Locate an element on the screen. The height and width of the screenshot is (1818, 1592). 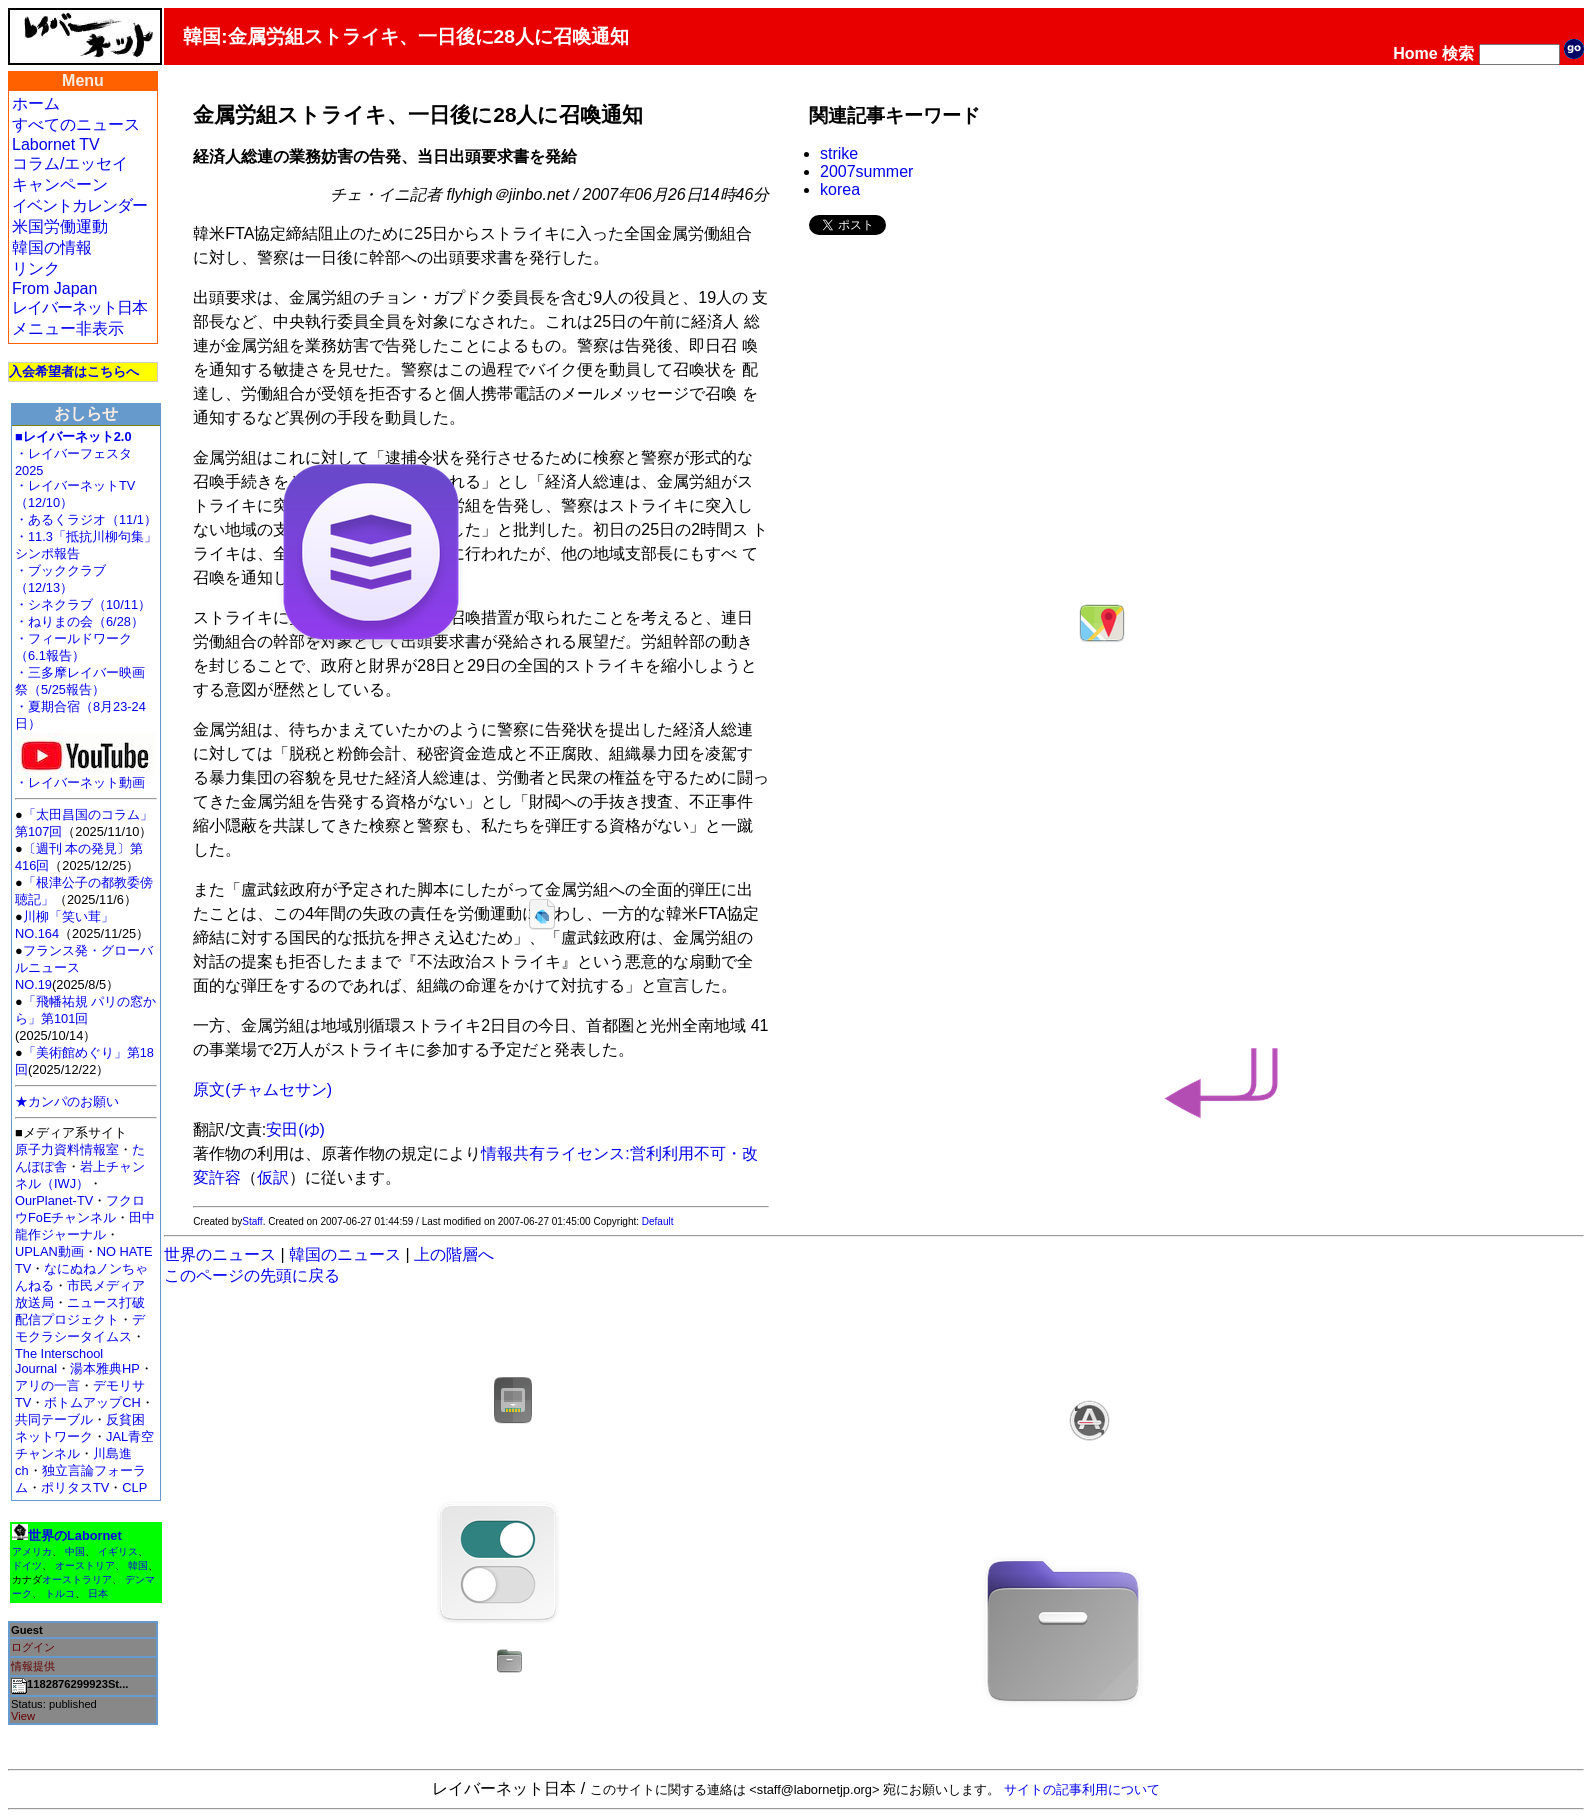
a sega genesis ROM file is located at coordinates (513, 1400).